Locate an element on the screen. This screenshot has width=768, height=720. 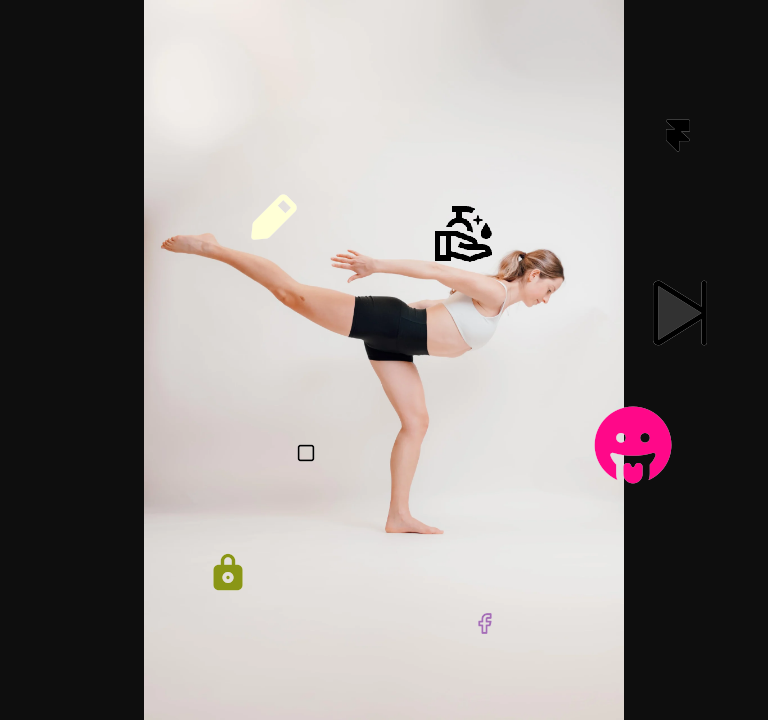
add a playful or silly reaction is located at coordinates (633, 445).